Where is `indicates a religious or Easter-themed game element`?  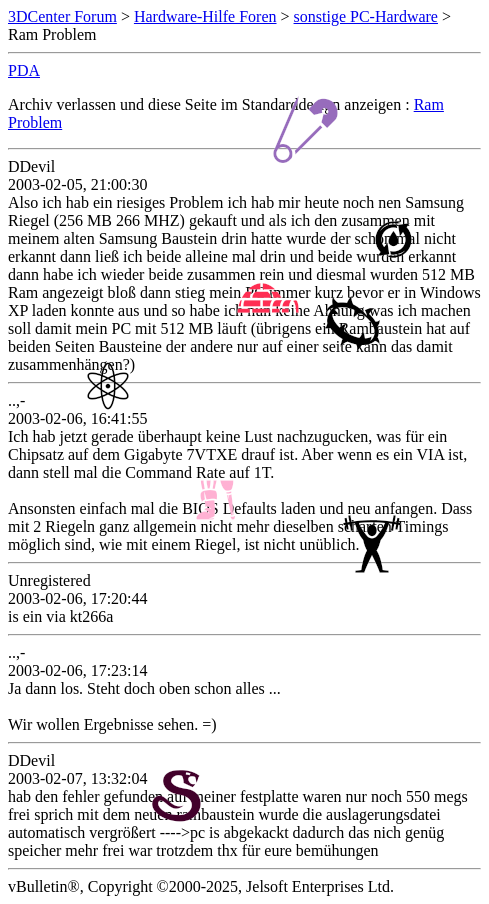
indicates a religious or Easter-themed game element is located at coordinates (352, 323).